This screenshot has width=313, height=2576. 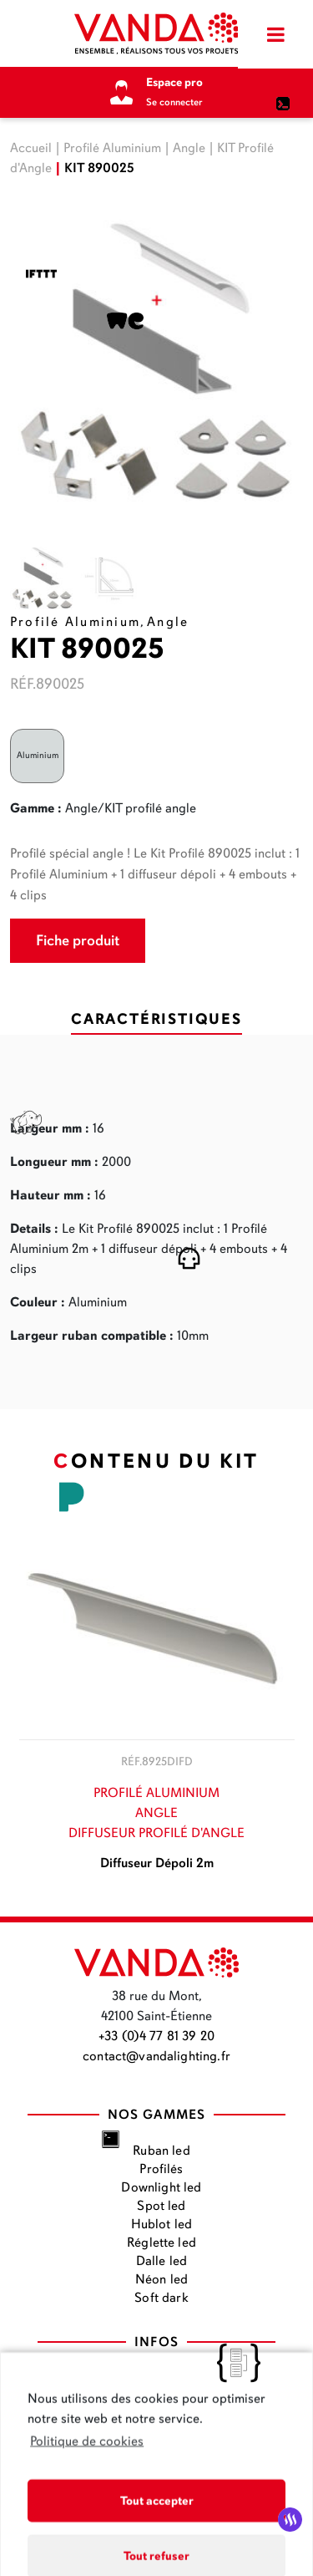 I want to click on TypeORM logo - an object-relational mapping framework for TypeScript/JavaScript, so click(x=239, y=2363).